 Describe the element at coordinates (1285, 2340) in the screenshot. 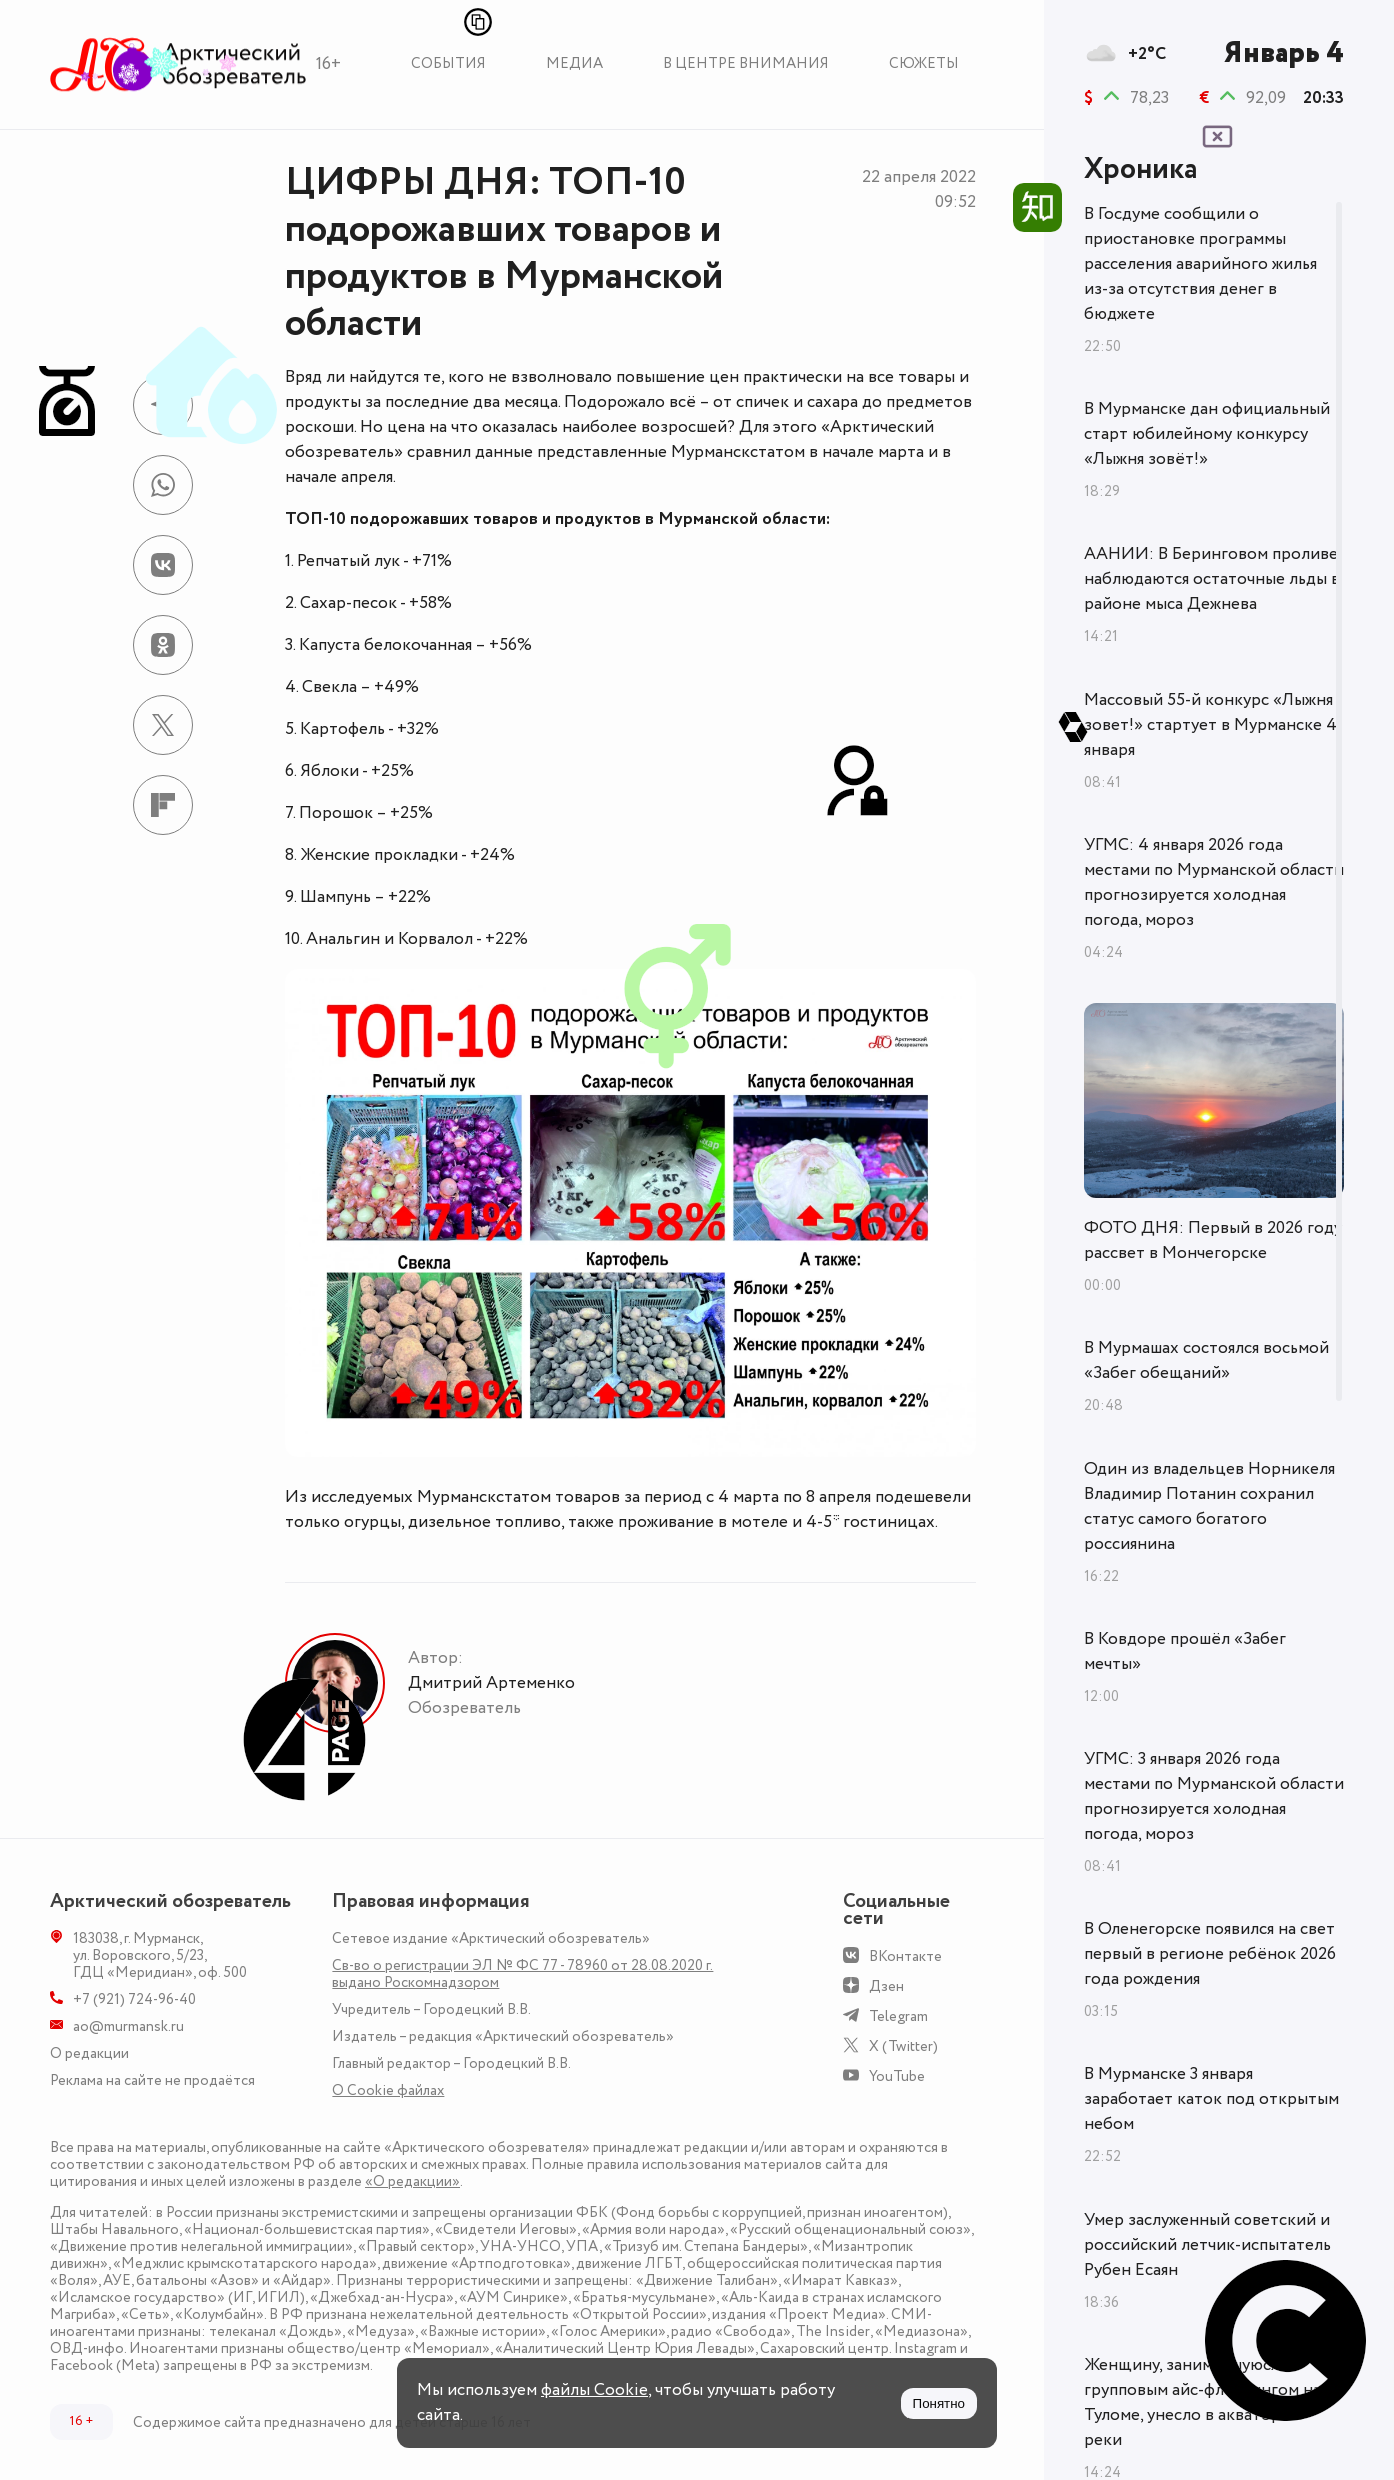

I see `Cloudera company logo` at that location.